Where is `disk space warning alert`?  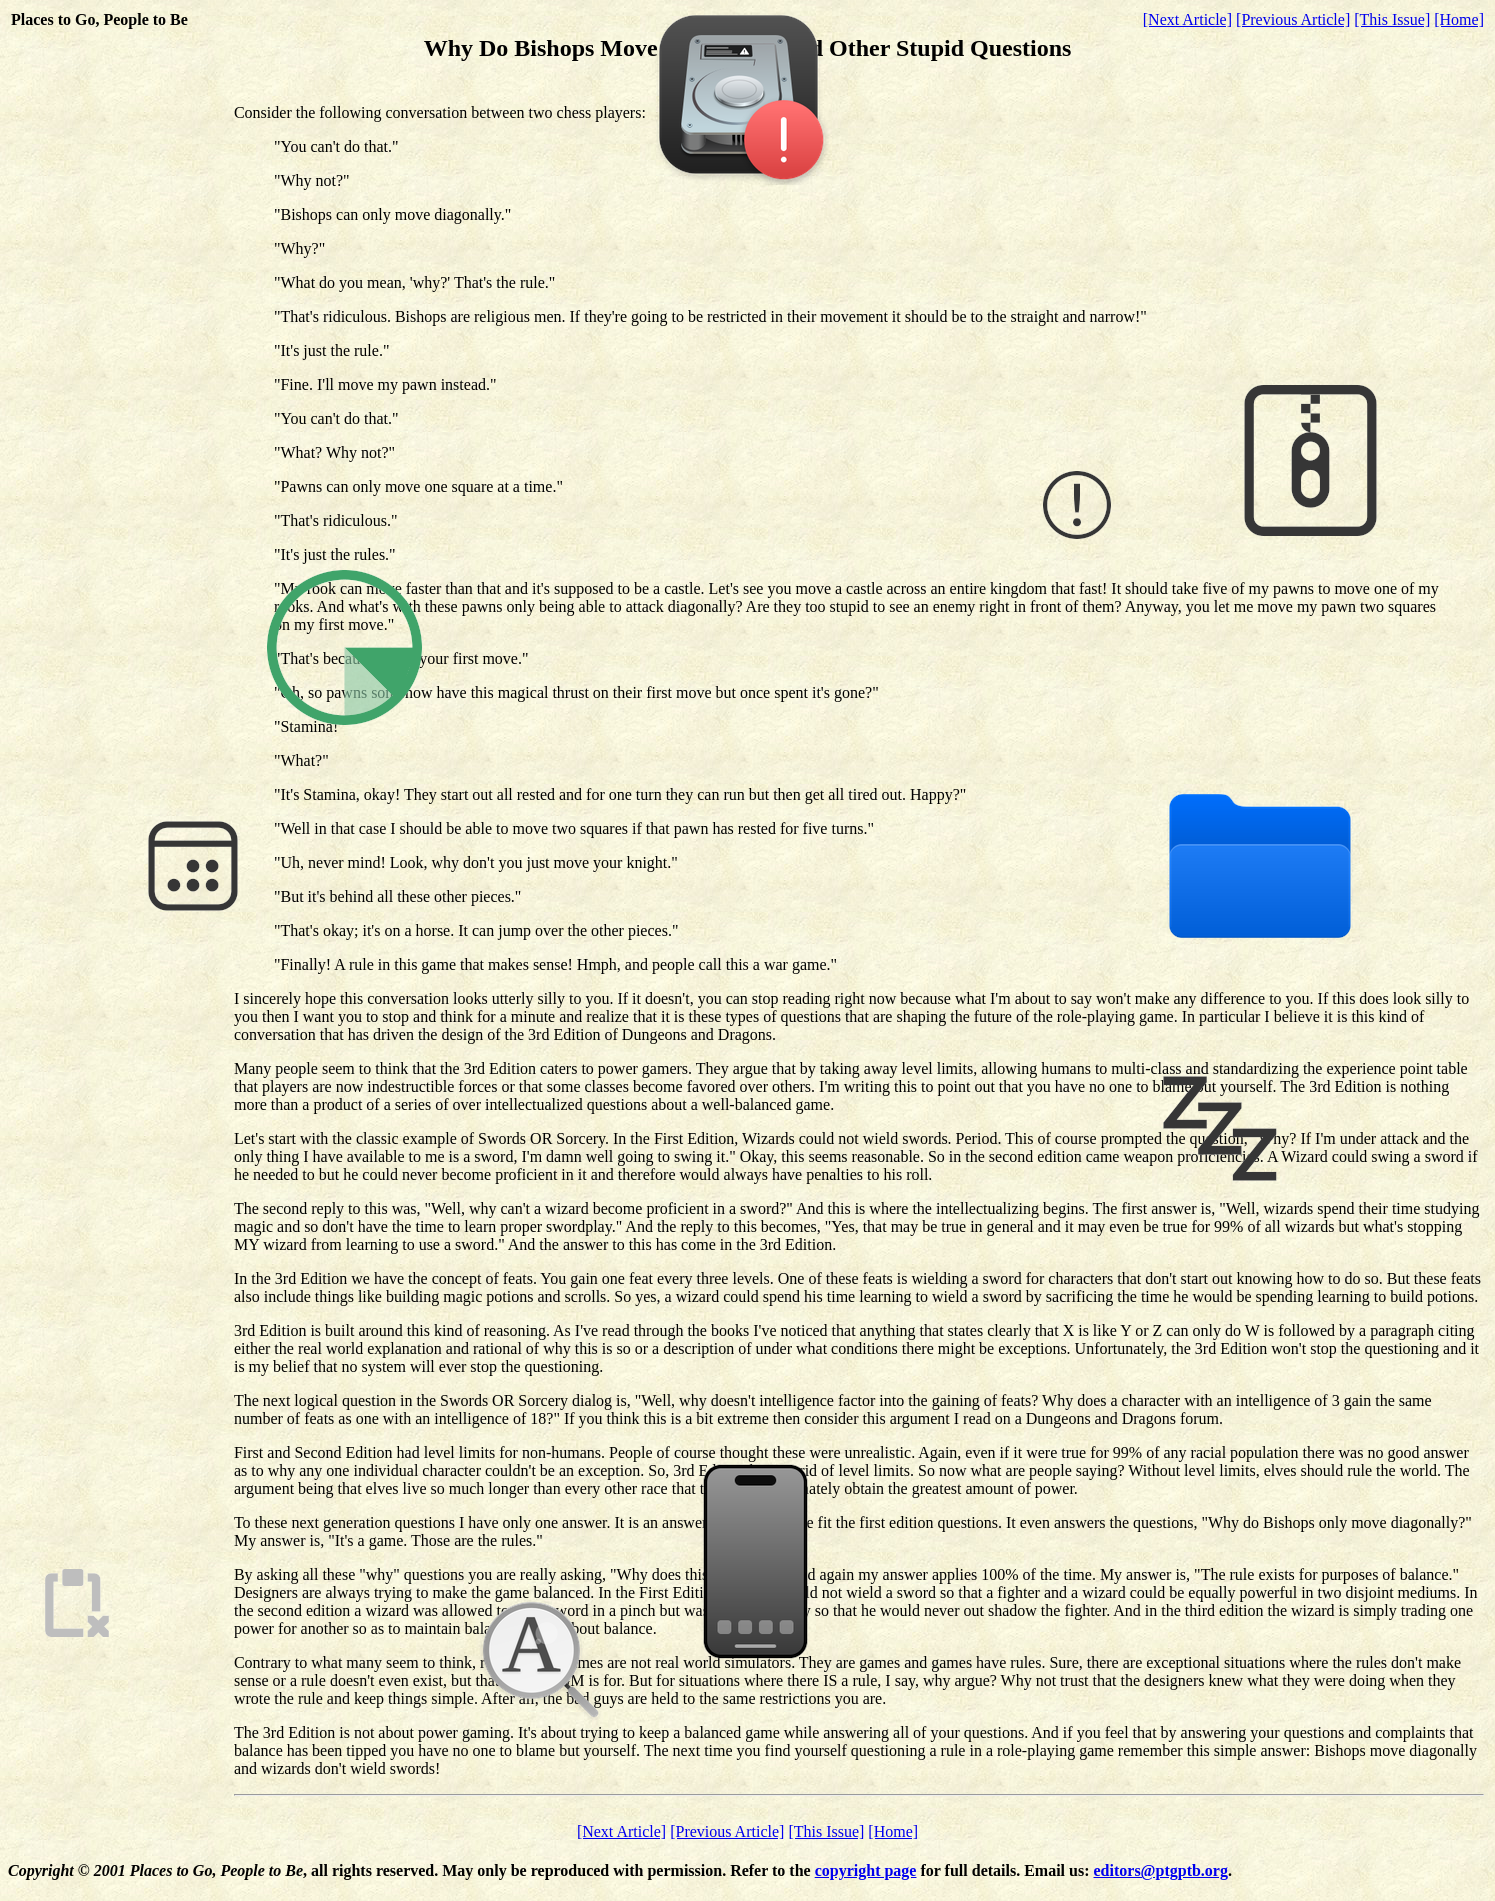 disk space warning alert is located at coordinates (738, 94).